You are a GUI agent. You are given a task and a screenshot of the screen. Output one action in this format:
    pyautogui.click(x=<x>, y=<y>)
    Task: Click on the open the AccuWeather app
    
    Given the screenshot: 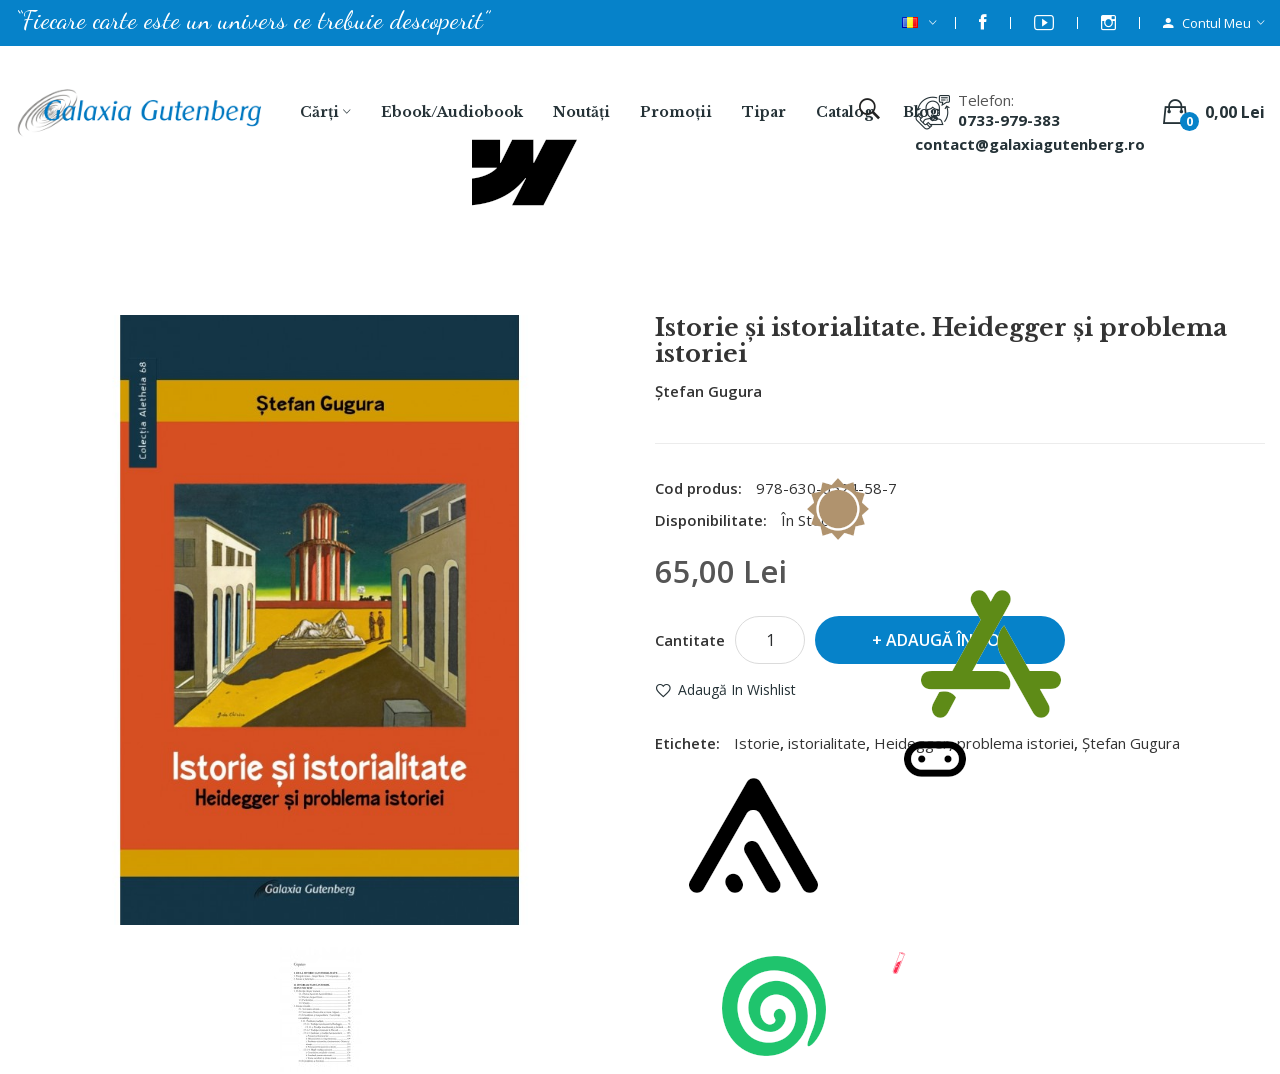 What is the action you would take?
    pyautogui.click(x=838, y=509)
    